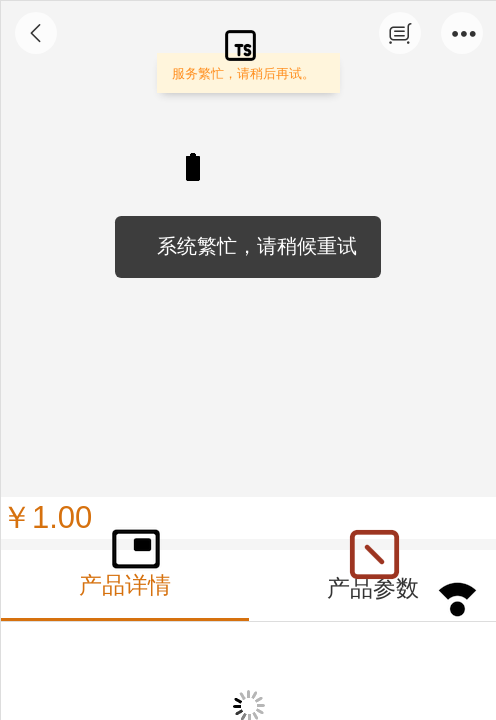 This screenshot has height=720, width=496. I want to click on indicates a blocked or forbidden action, so click(374, 554).